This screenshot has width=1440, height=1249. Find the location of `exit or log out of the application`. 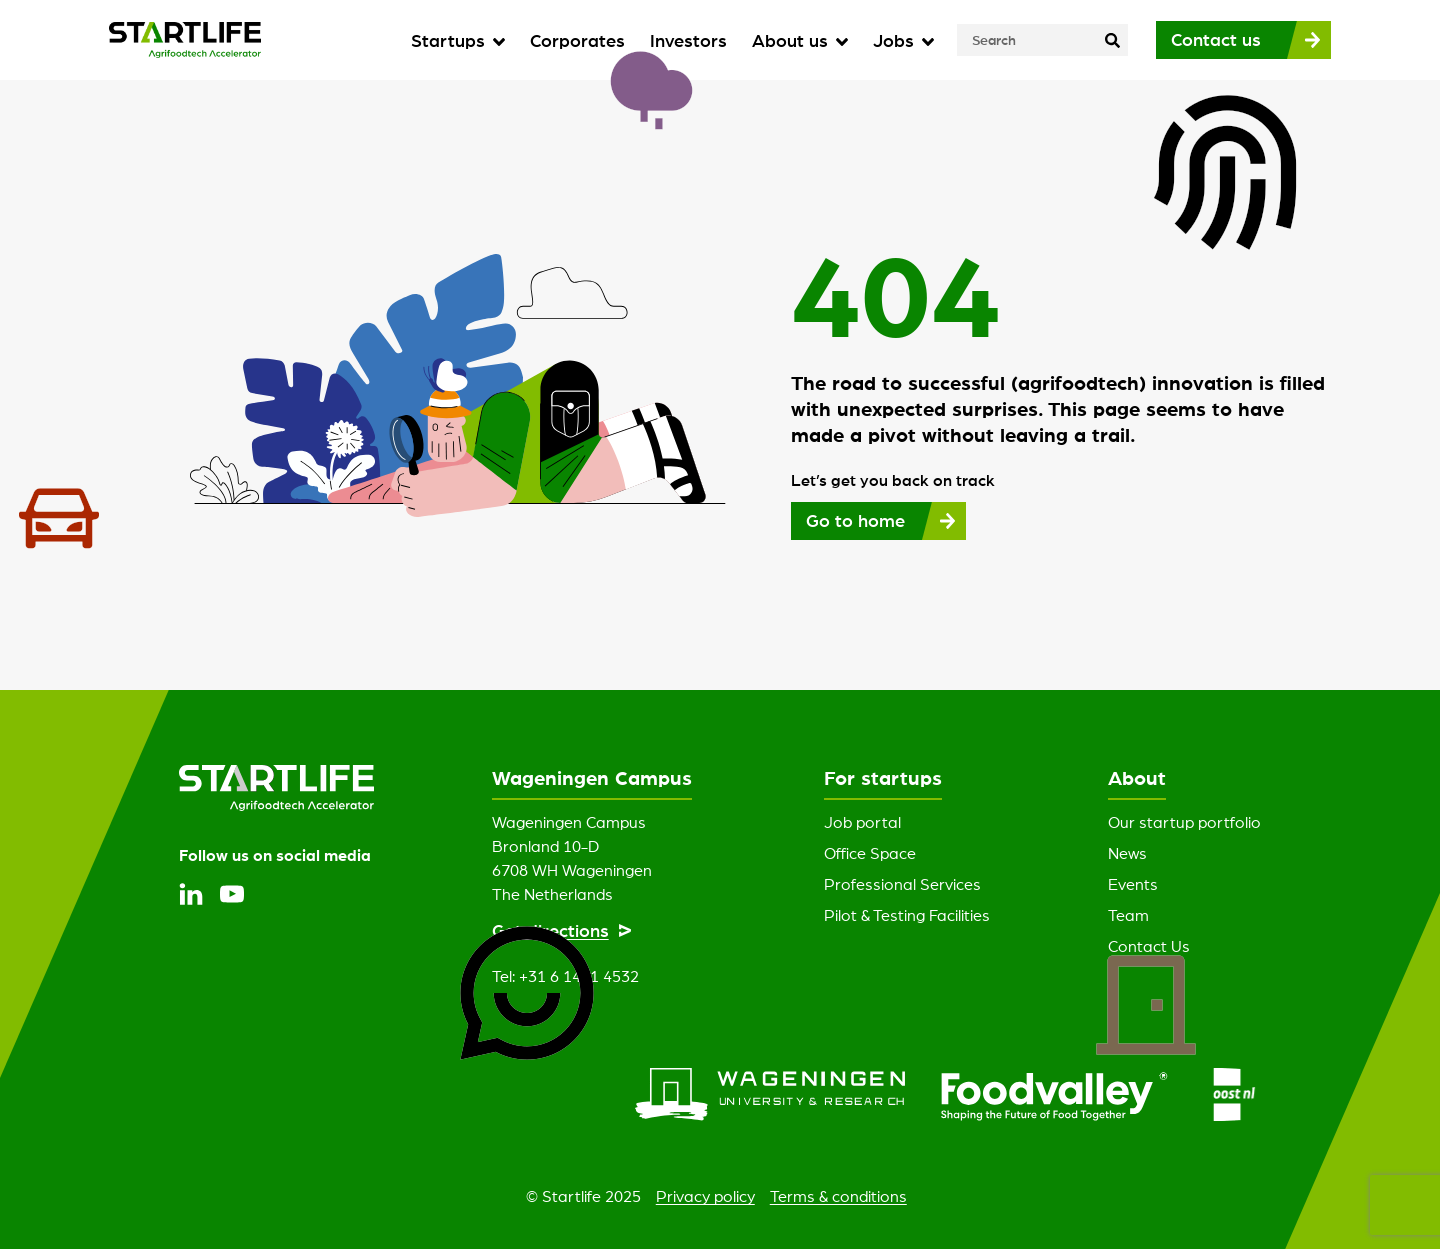

exit or log out of the application is located at coordinates (1146, 1005).